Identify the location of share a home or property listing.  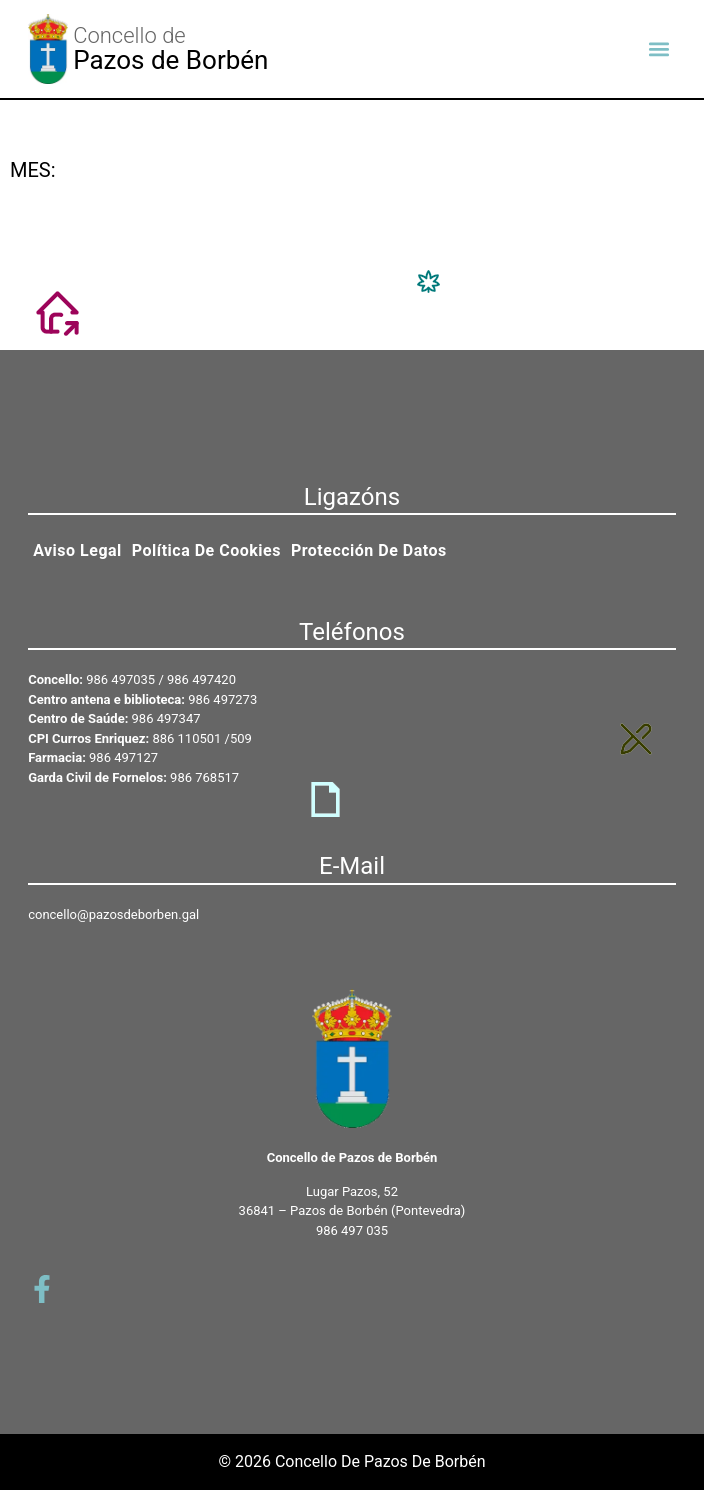
(57, 312).